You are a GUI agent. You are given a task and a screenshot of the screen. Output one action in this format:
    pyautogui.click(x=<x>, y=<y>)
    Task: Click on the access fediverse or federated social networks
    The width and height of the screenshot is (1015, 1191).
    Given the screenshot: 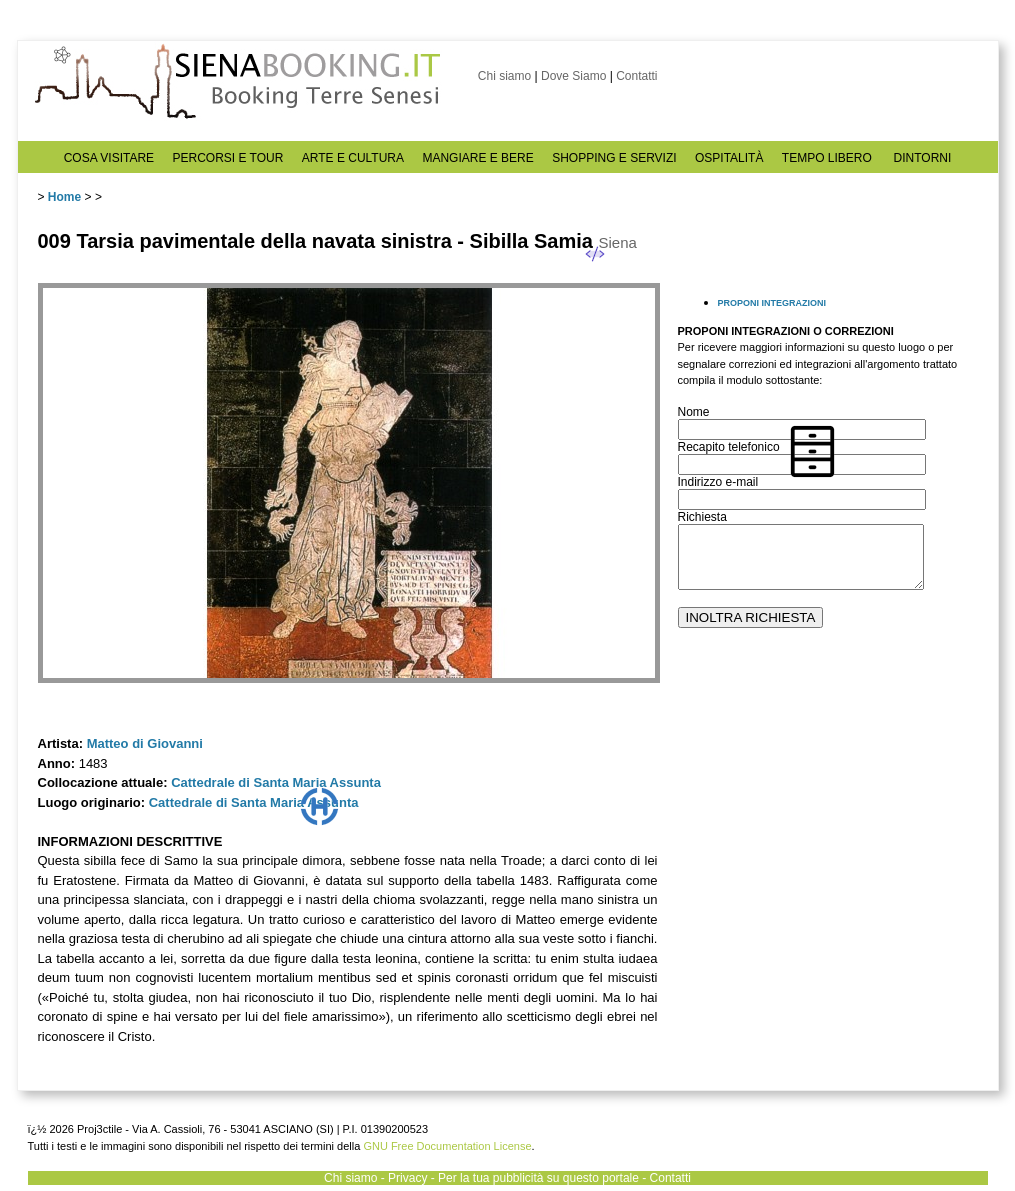 What is the action you would take?
    pyautogui.click(x=62, y=55)
    